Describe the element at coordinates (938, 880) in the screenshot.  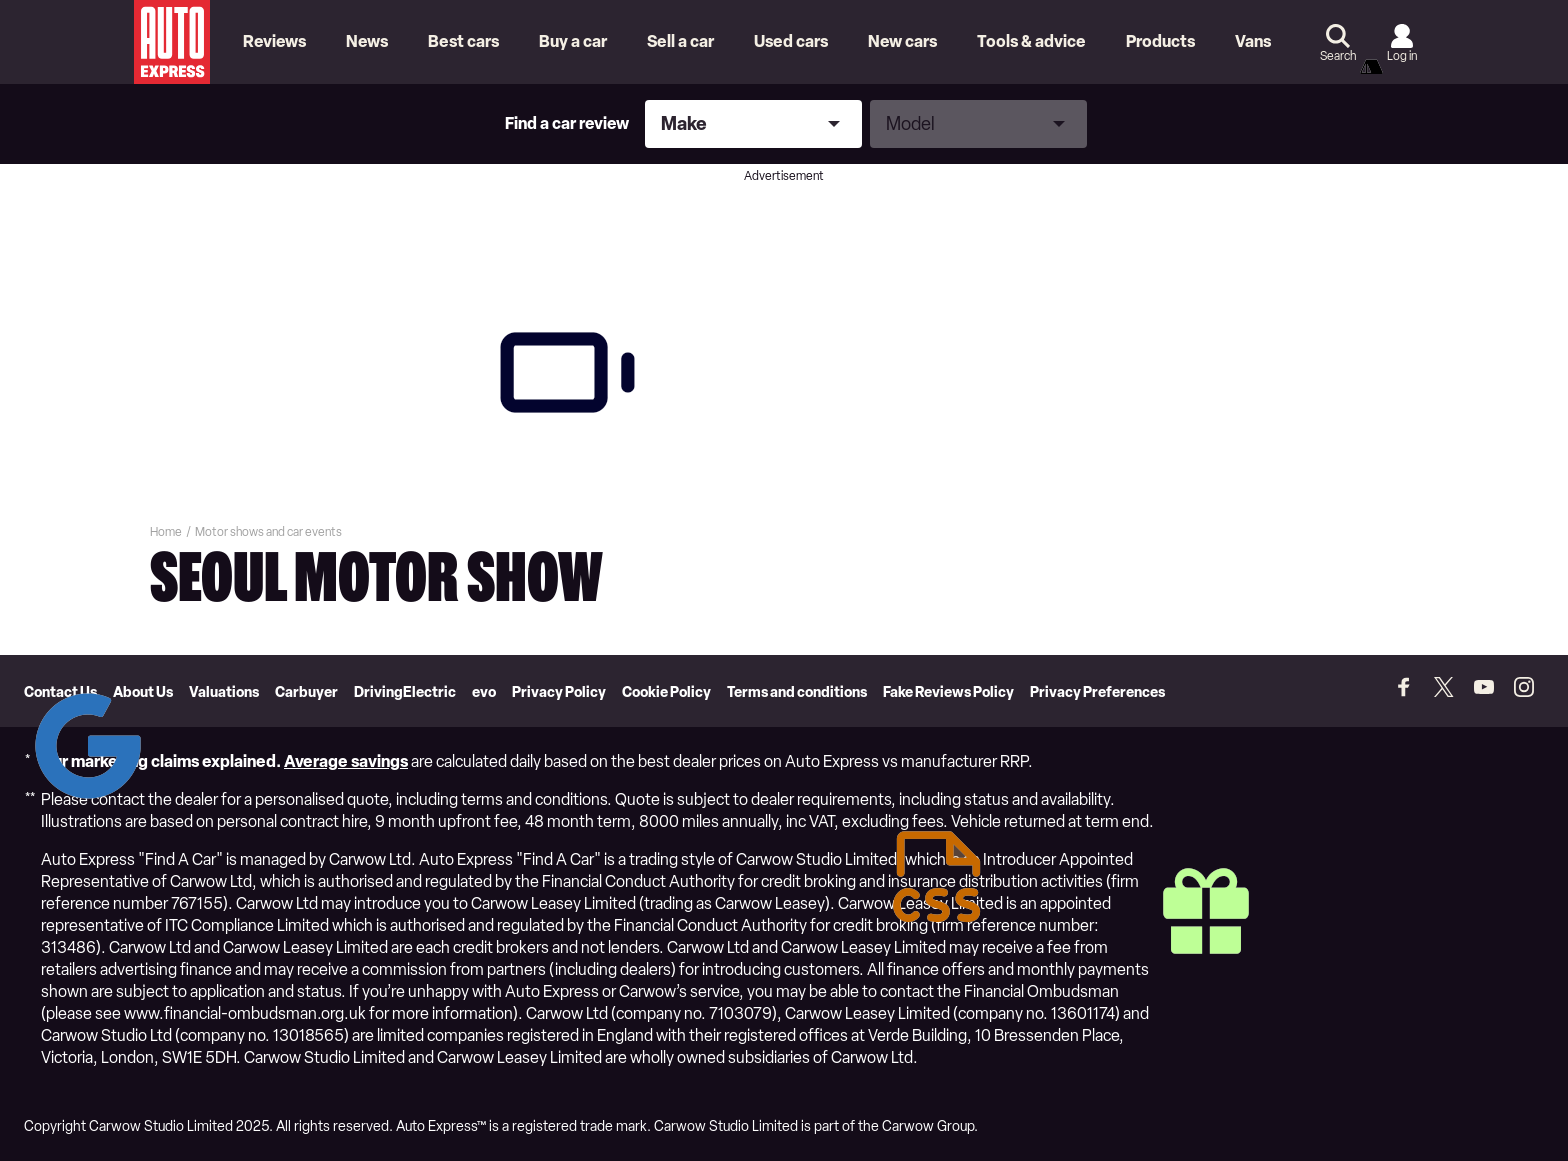
I see `a CSS stylesheet file` at that location.